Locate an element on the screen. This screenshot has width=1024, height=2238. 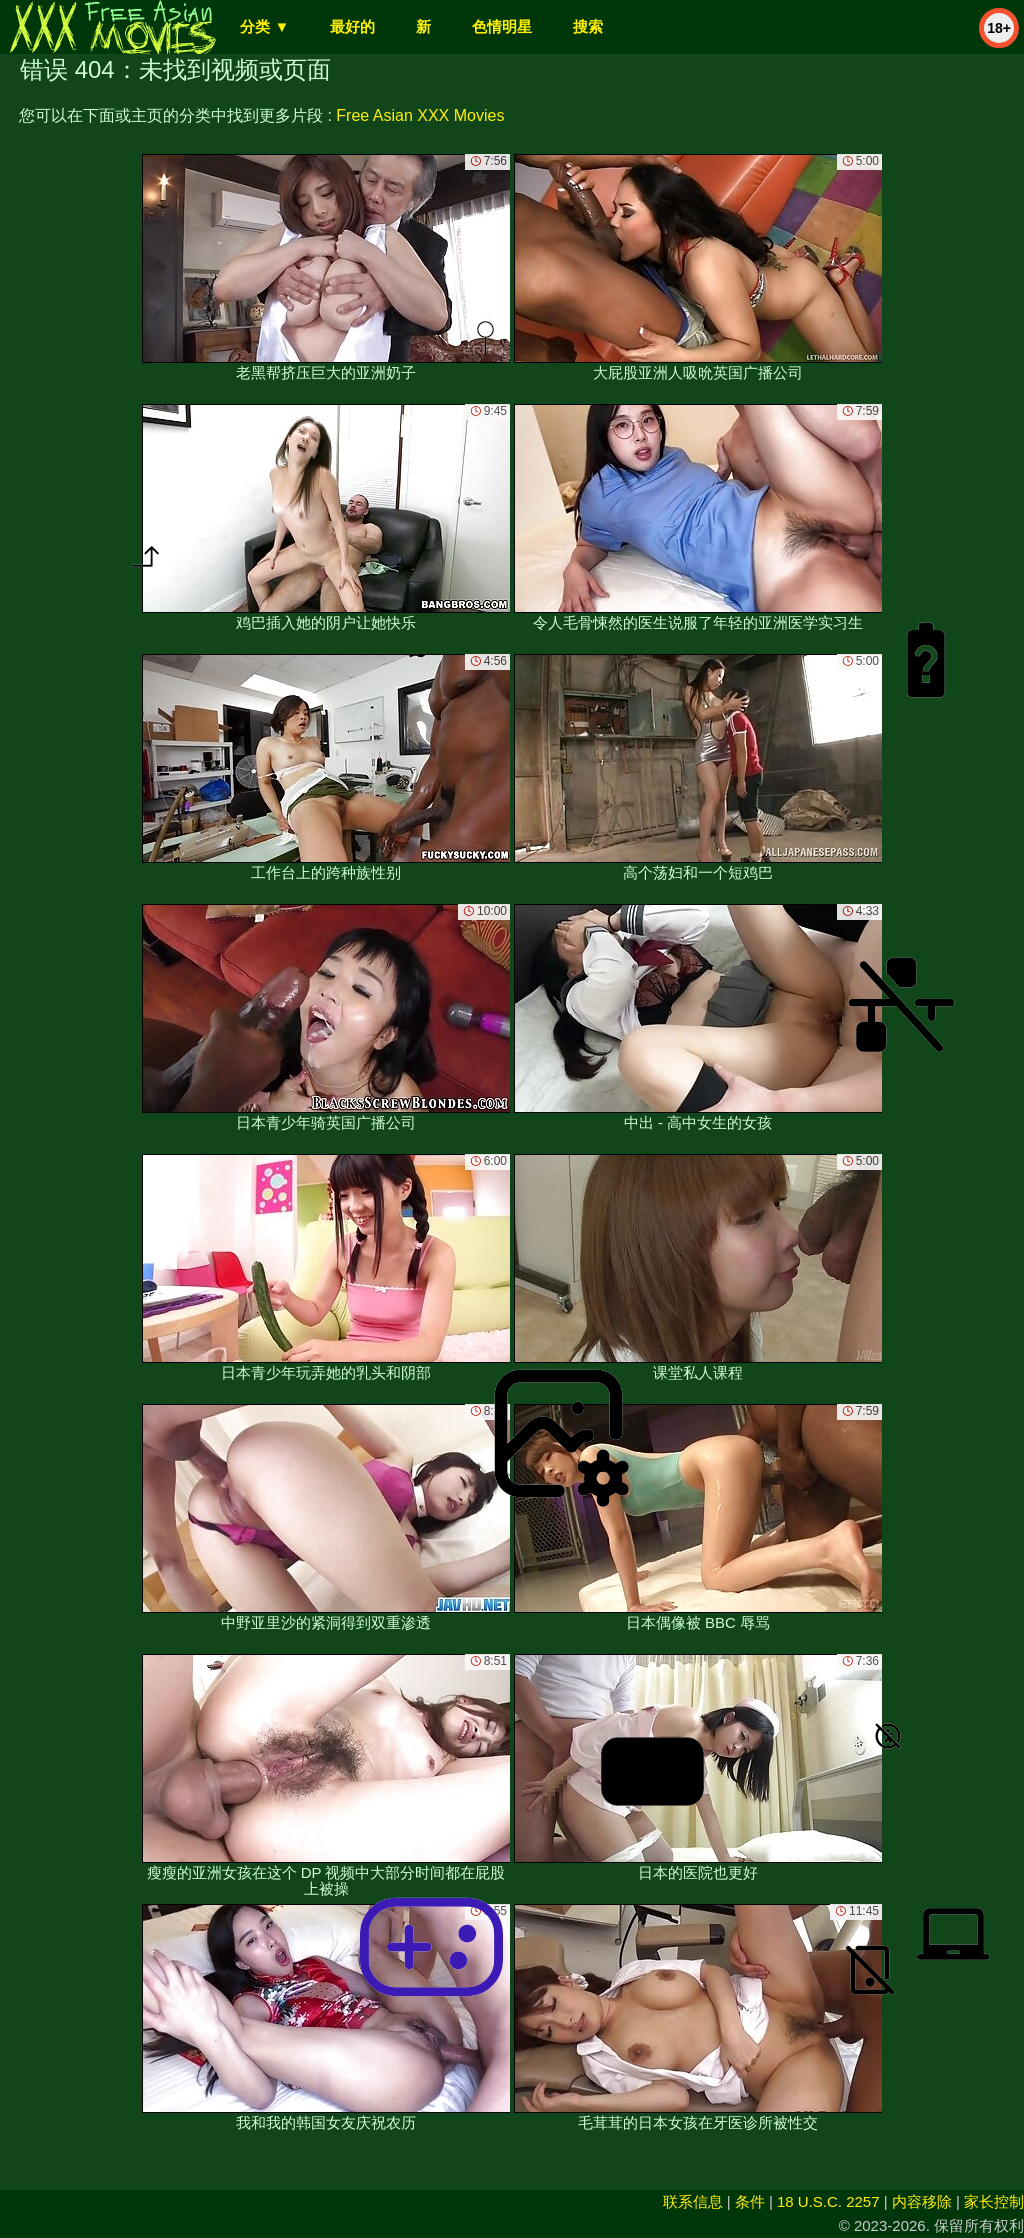
indicates battery status cannot be determined is located at coordinates (926, 660).